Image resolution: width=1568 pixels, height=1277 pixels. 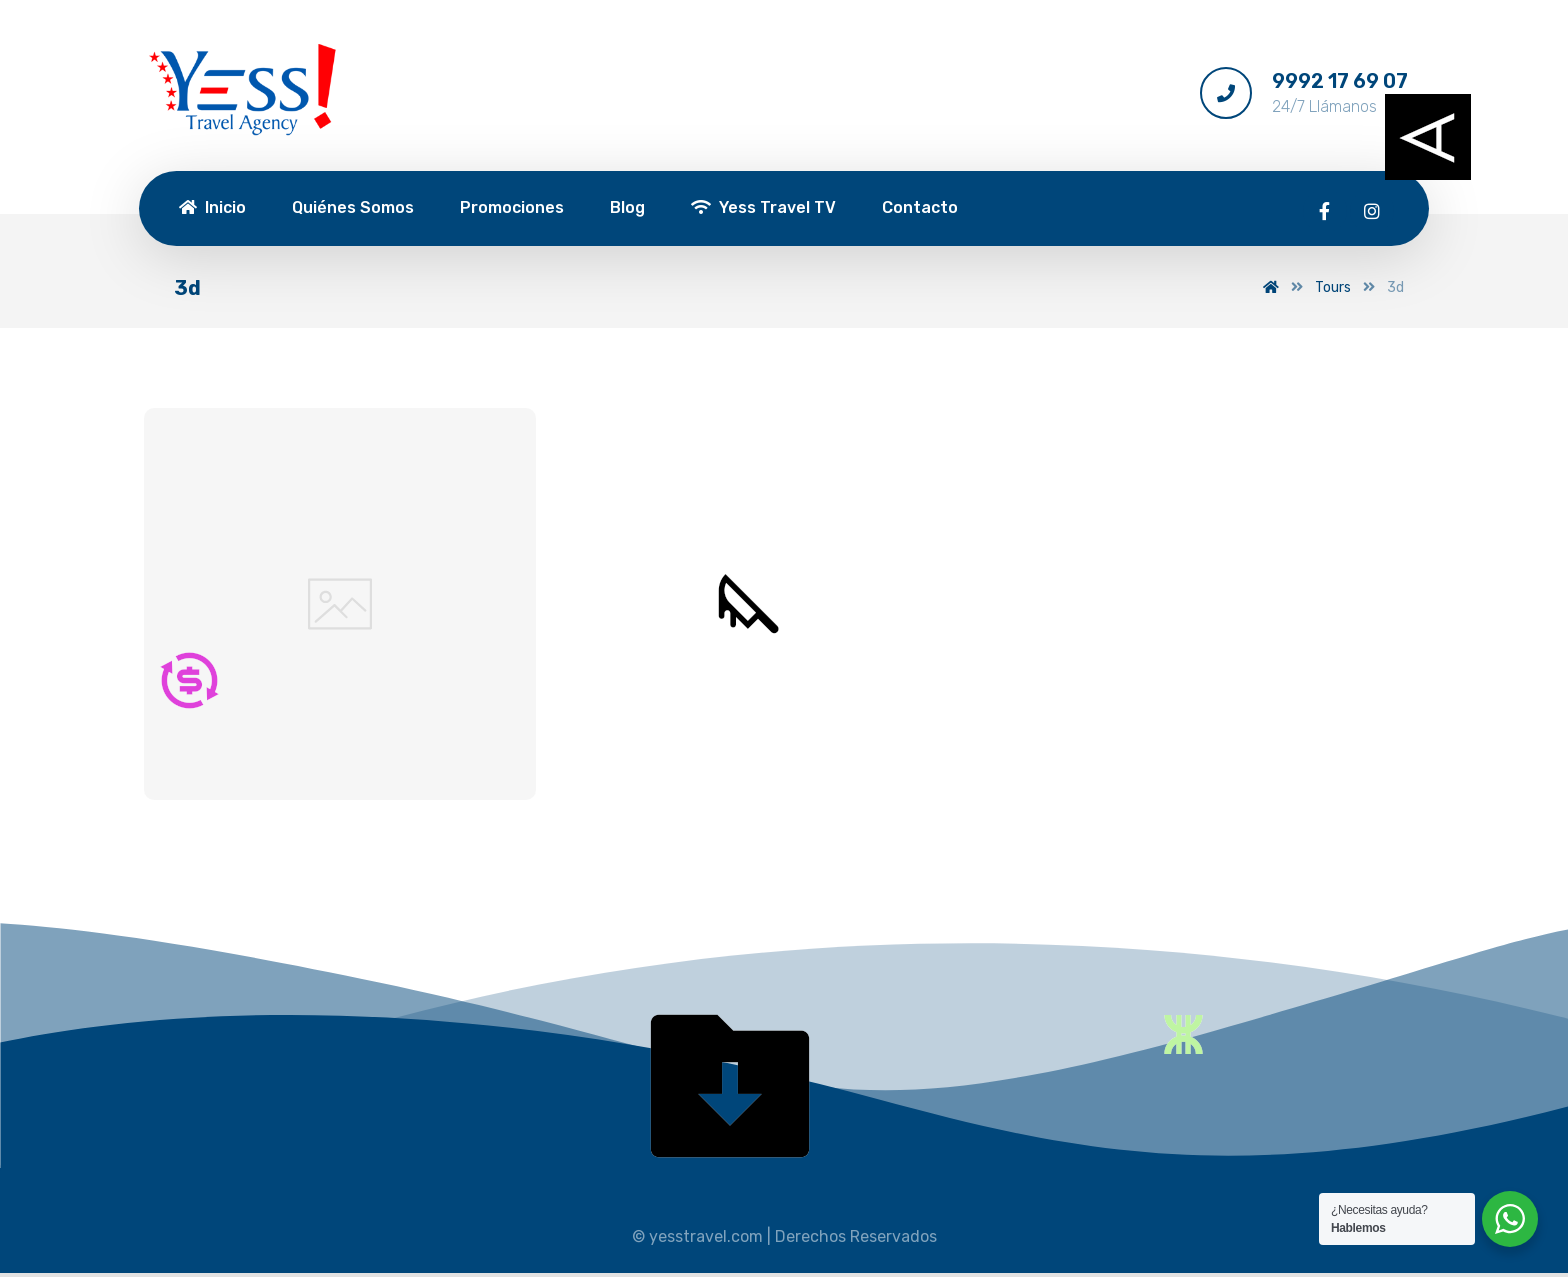 What do you see at coordinates (189, 680) in the screenshot?
I see `currency exchange or conversion` at bounding box center [189, 680].